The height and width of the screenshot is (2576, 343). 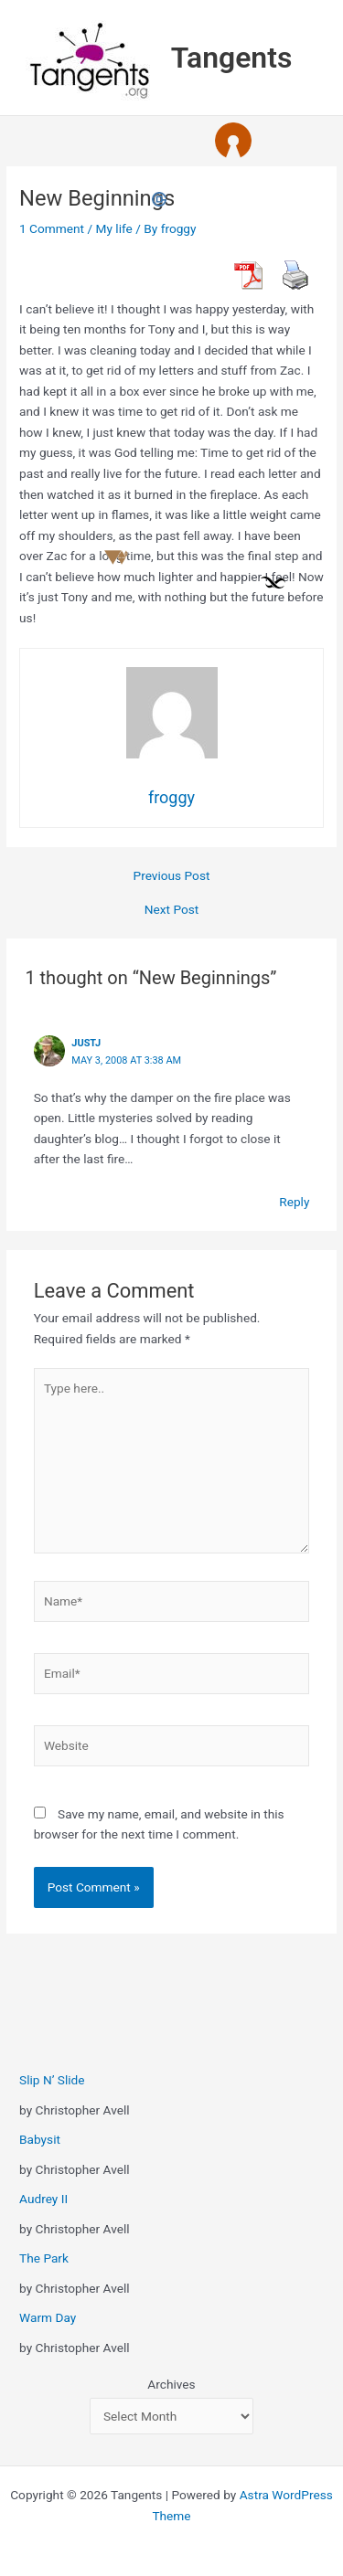 What do you see at coordinates (159, 199) in the screenshot?
I see `open the Beijing Subway app` at bounding box center [159, 199].